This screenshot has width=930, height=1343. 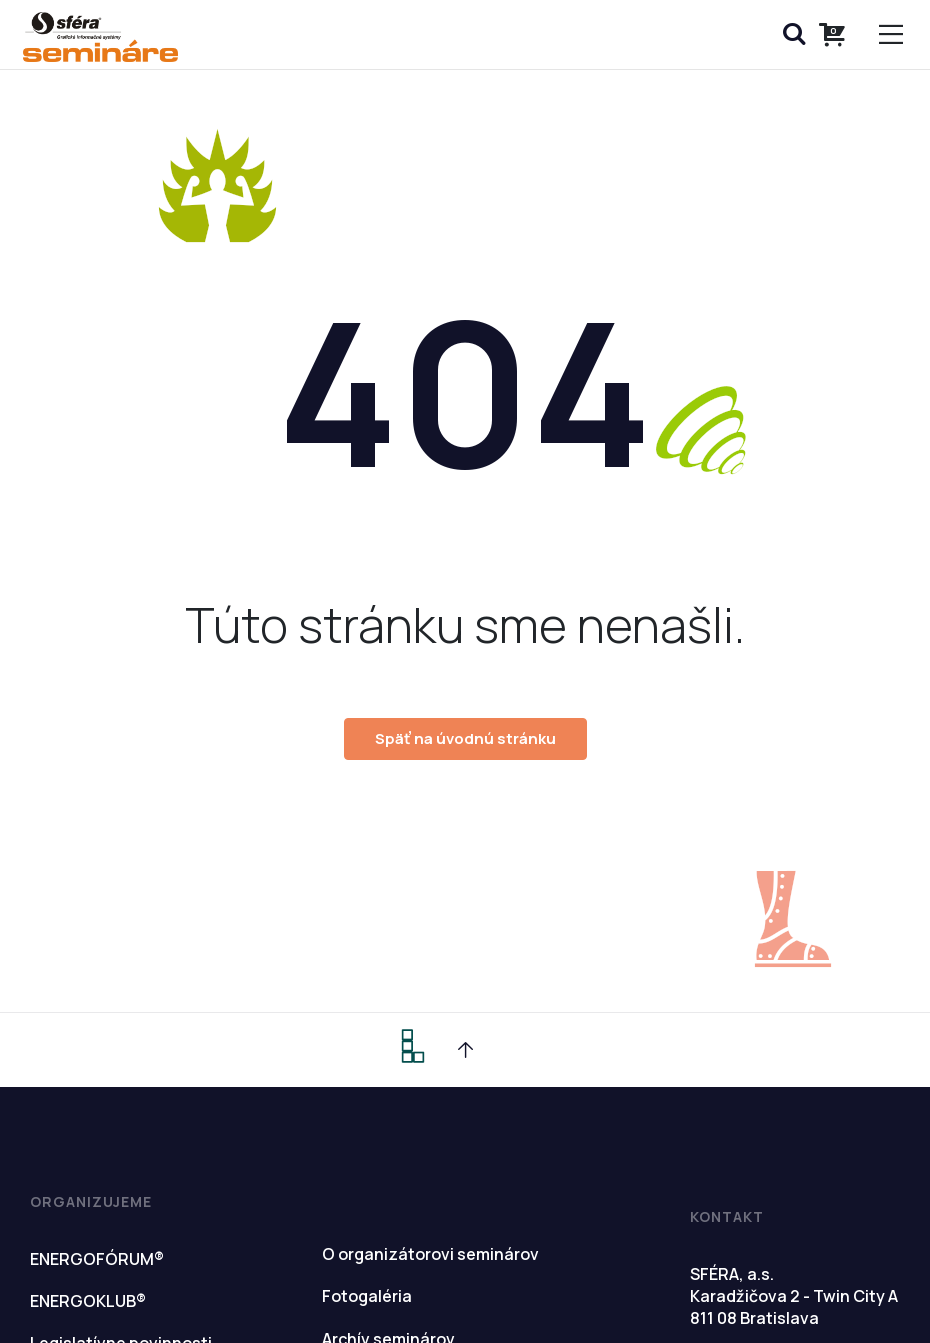 I want to click on activate a power-up or special ability, so click(x=217, y=184).